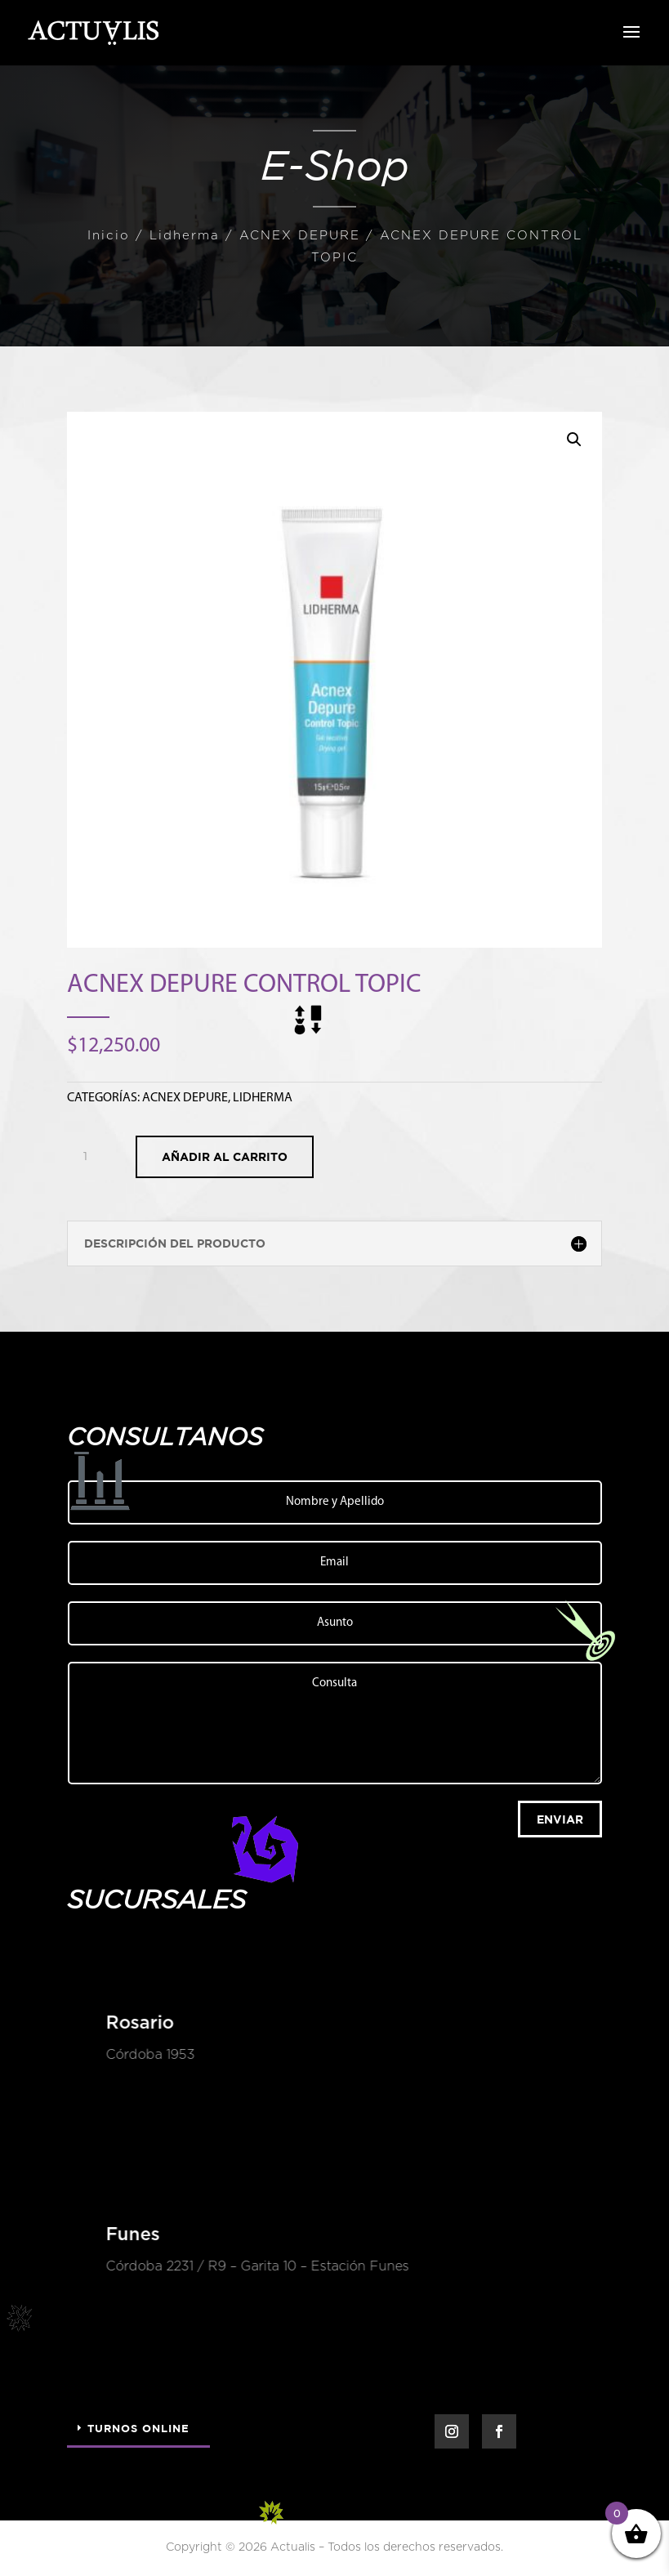 The image size is (669, 2576). What do you see at coordinates (20, 2318) in the screenshot?
I see `crossed swords clash or combat action` at bounding box center [20, 2318].